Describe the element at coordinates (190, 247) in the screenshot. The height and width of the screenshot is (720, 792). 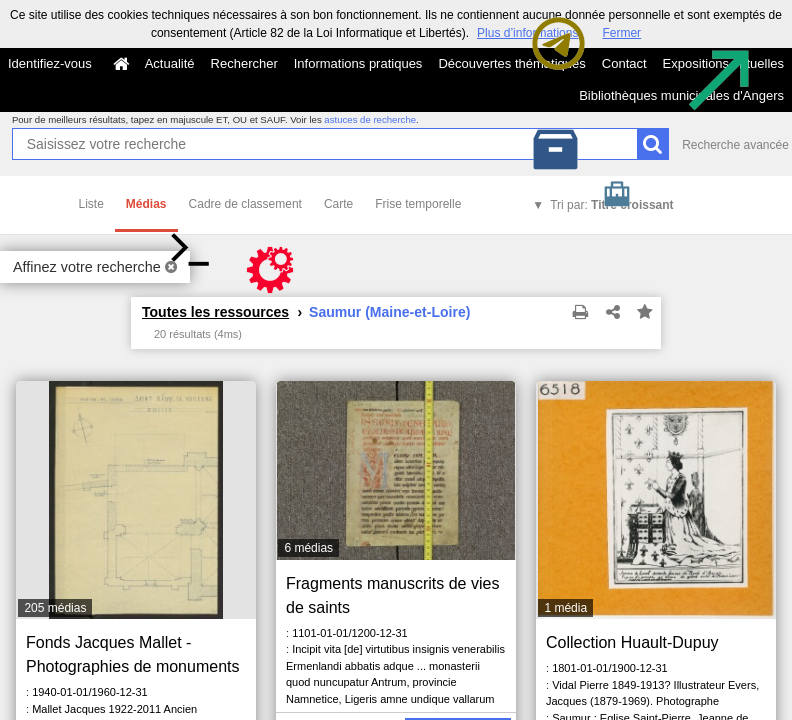
I see `open the command line terminal` at that location.